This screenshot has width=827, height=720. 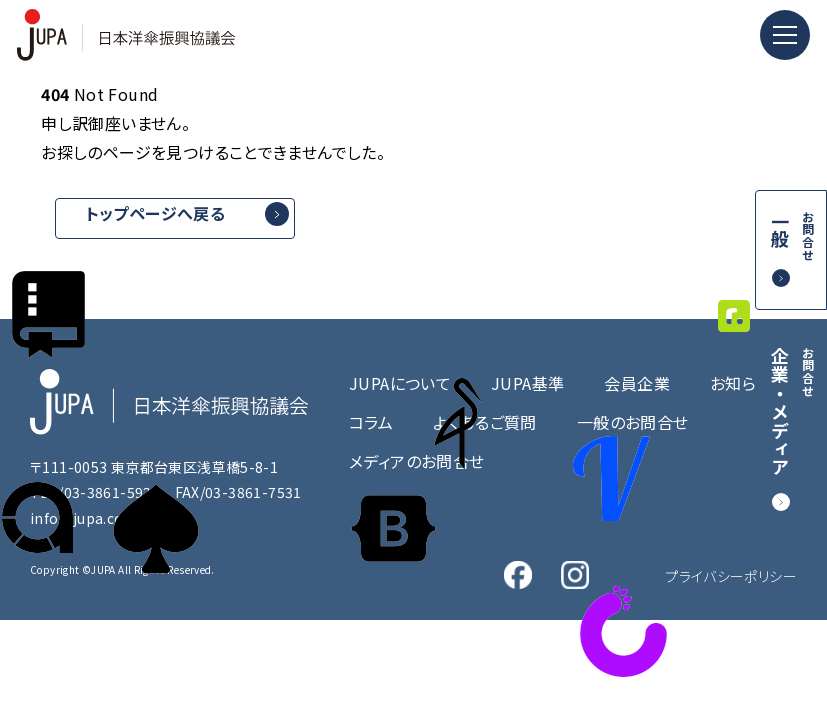 I want to click on access git repository, so click(x=48, y=311).